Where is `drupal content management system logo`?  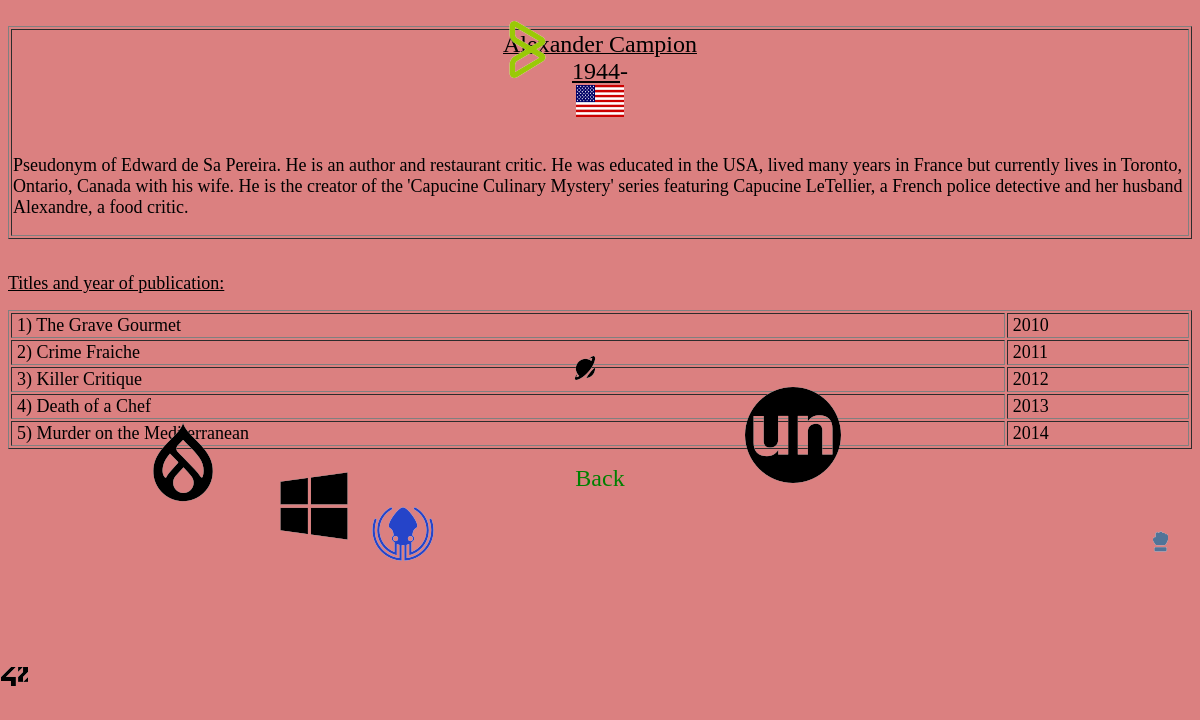
drupal content management system logo is located at coordinates (183, 462).